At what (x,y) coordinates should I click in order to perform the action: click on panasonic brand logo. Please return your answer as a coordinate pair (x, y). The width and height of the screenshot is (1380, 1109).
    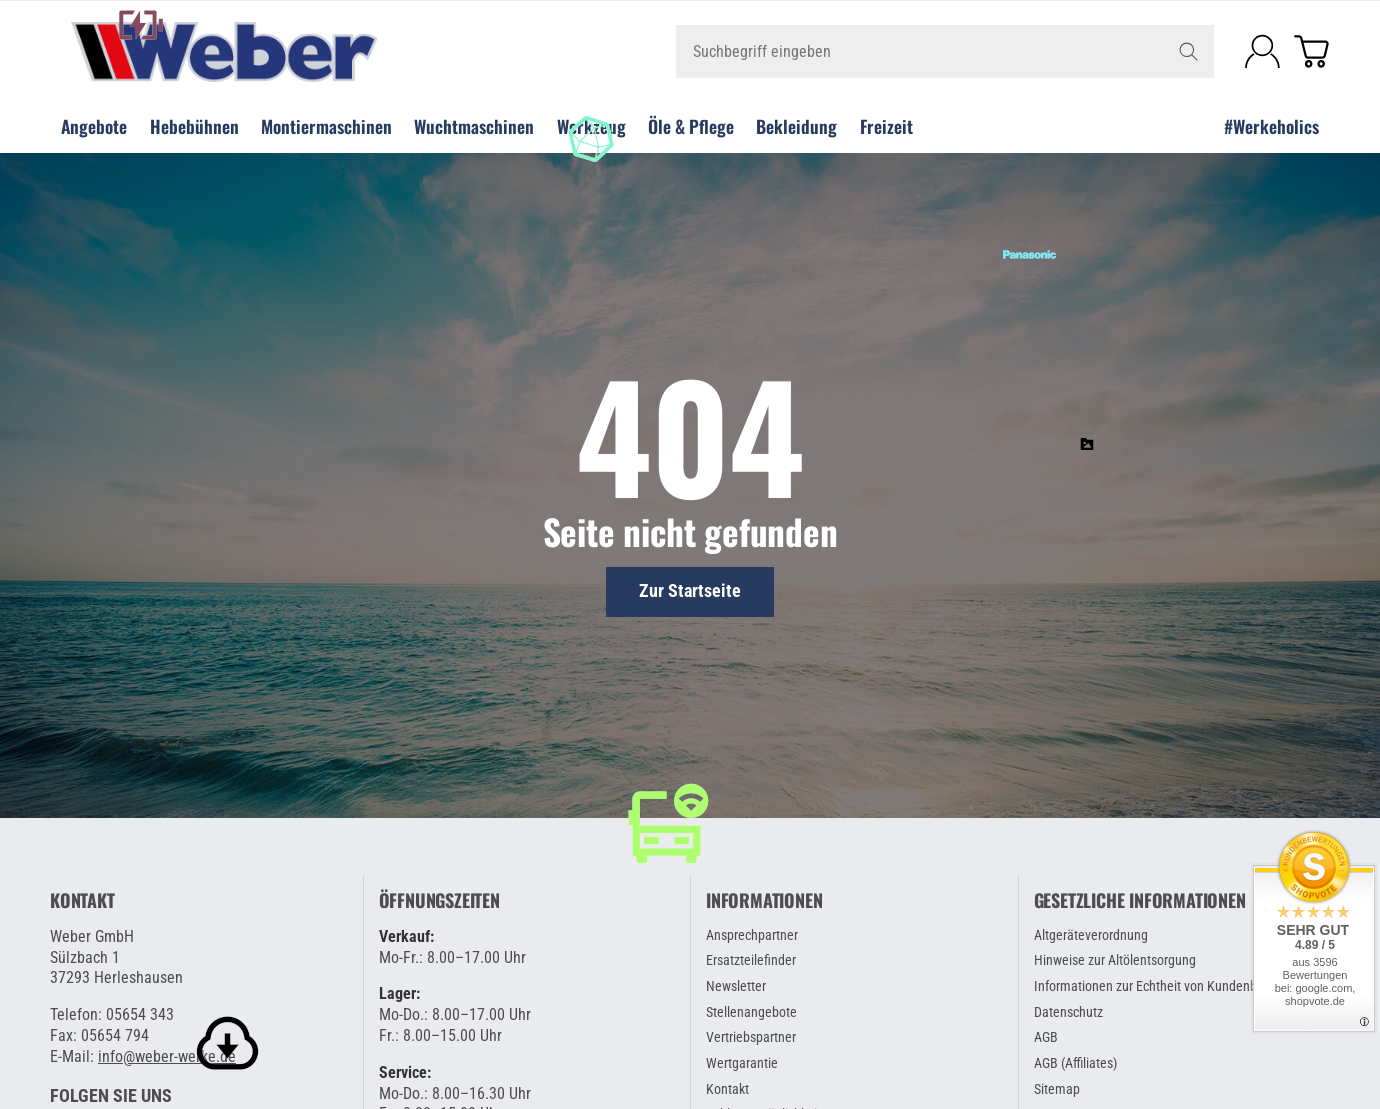
    Looking at the image, I should click on (1029, 254).